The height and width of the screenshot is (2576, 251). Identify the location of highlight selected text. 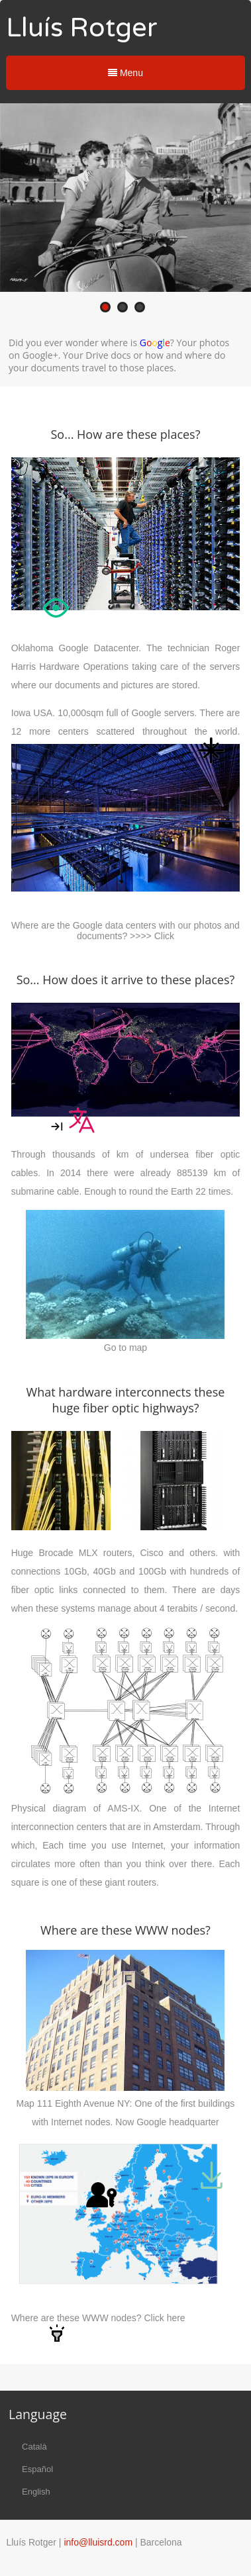
(57, 2333).